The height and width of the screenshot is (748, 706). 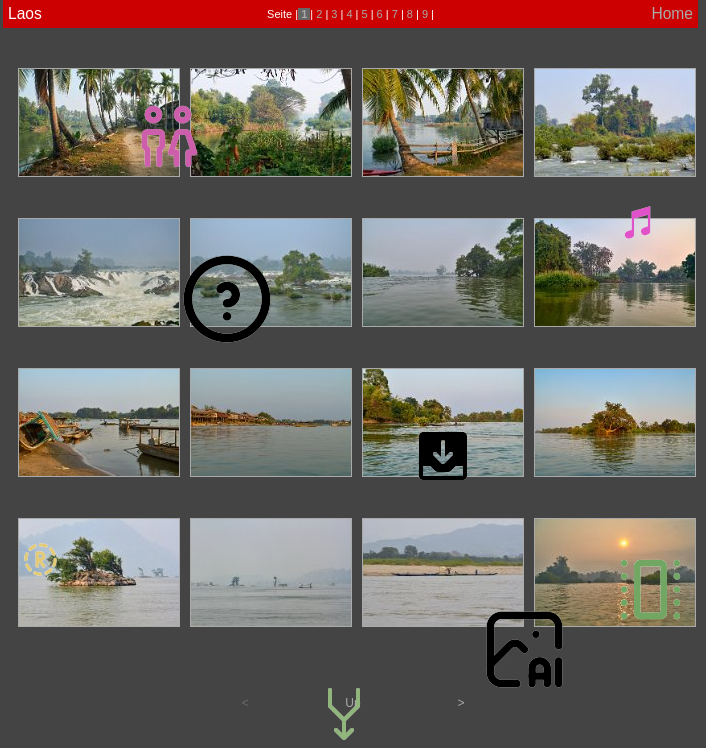 What do you see at coordinates (344, 712) in the screenshot?
I see `merge selected items or branches` at bounding box center [344, 712].